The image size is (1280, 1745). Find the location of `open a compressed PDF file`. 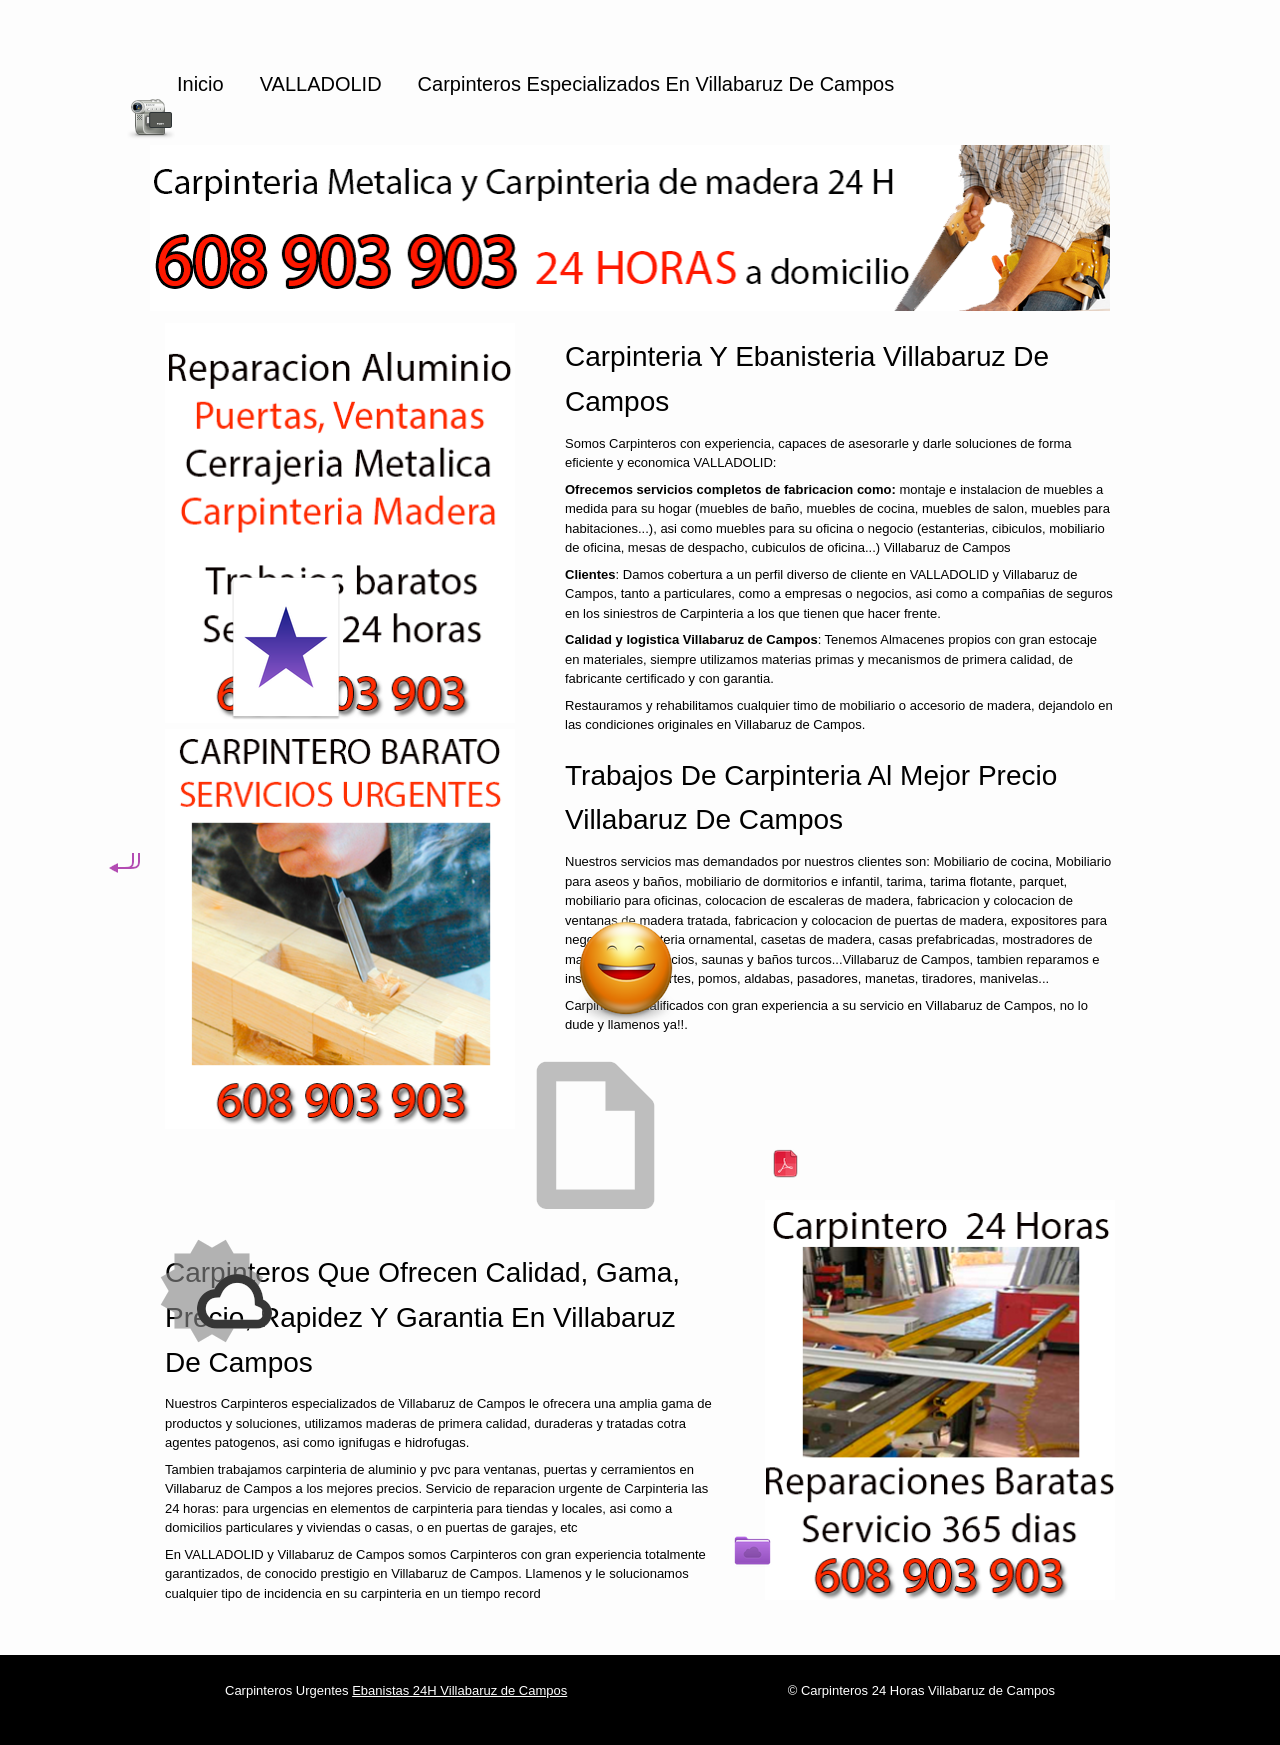

open a compressed PDF file is located at coordinates (785, 1163).